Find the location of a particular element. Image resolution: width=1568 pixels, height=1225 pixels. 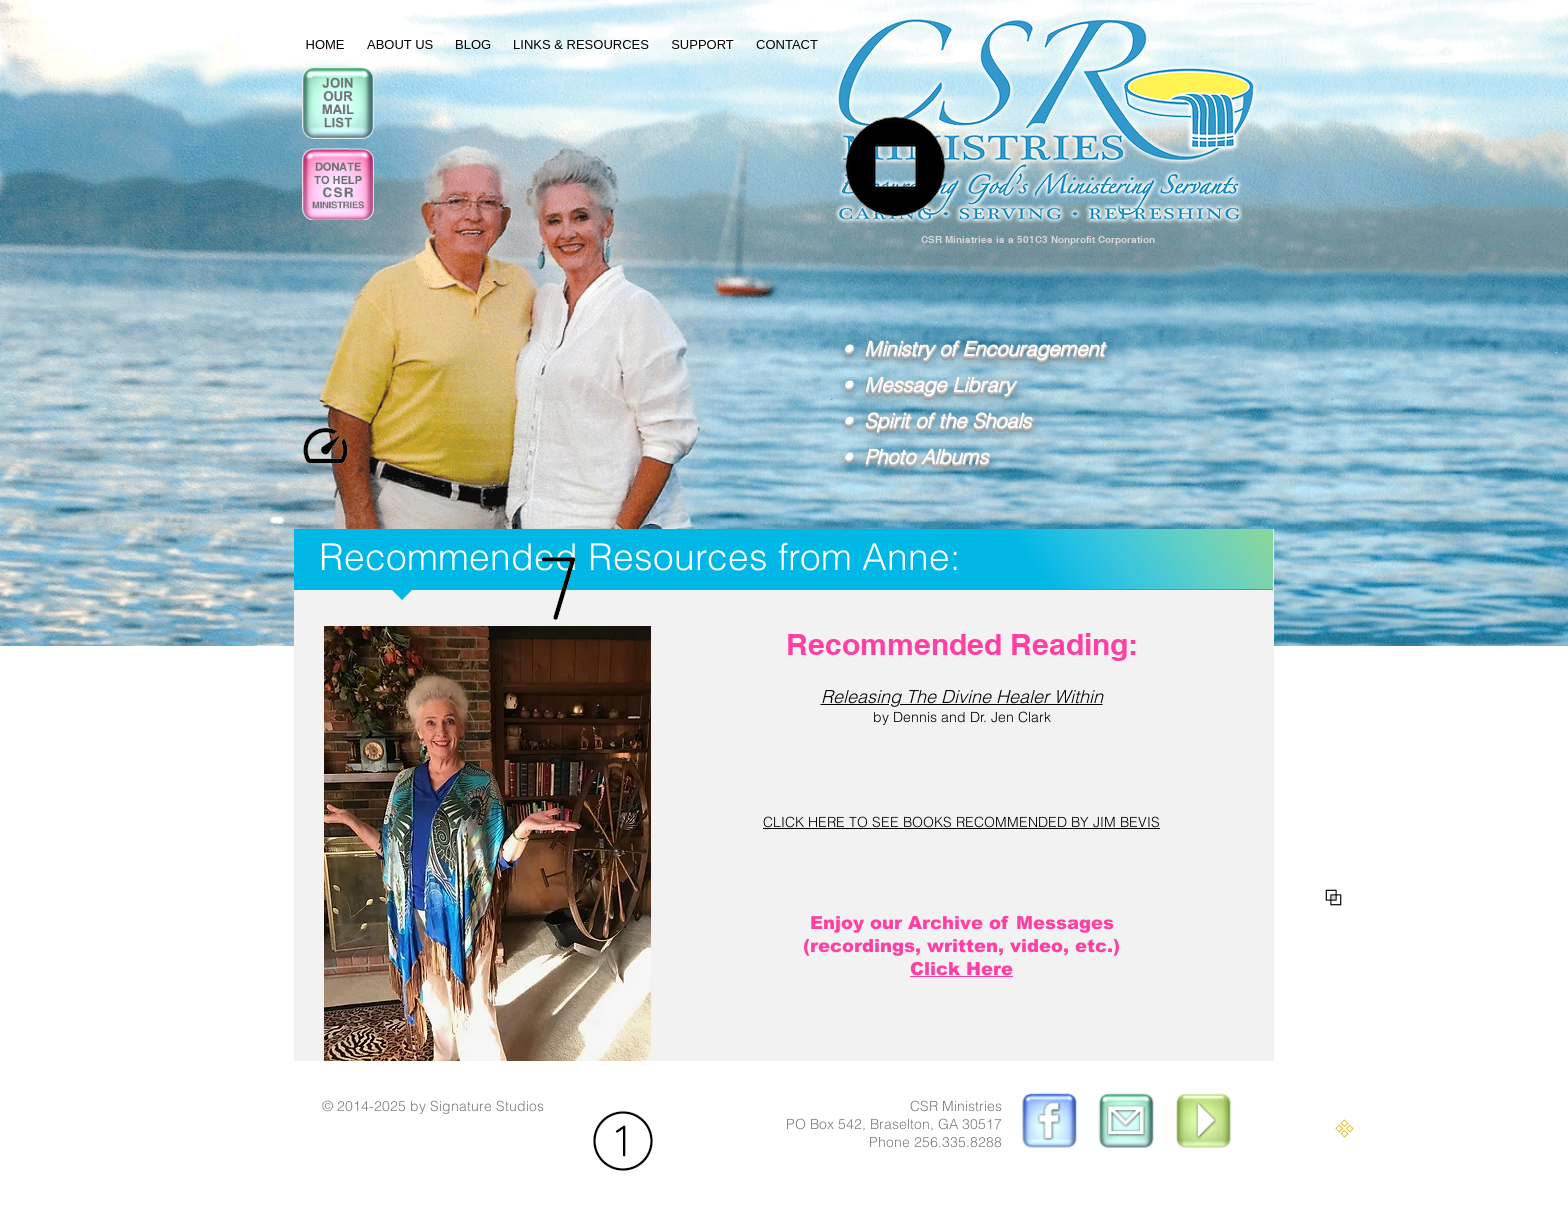

access quick actions or app grid is located at coordinates (1344, 1128).